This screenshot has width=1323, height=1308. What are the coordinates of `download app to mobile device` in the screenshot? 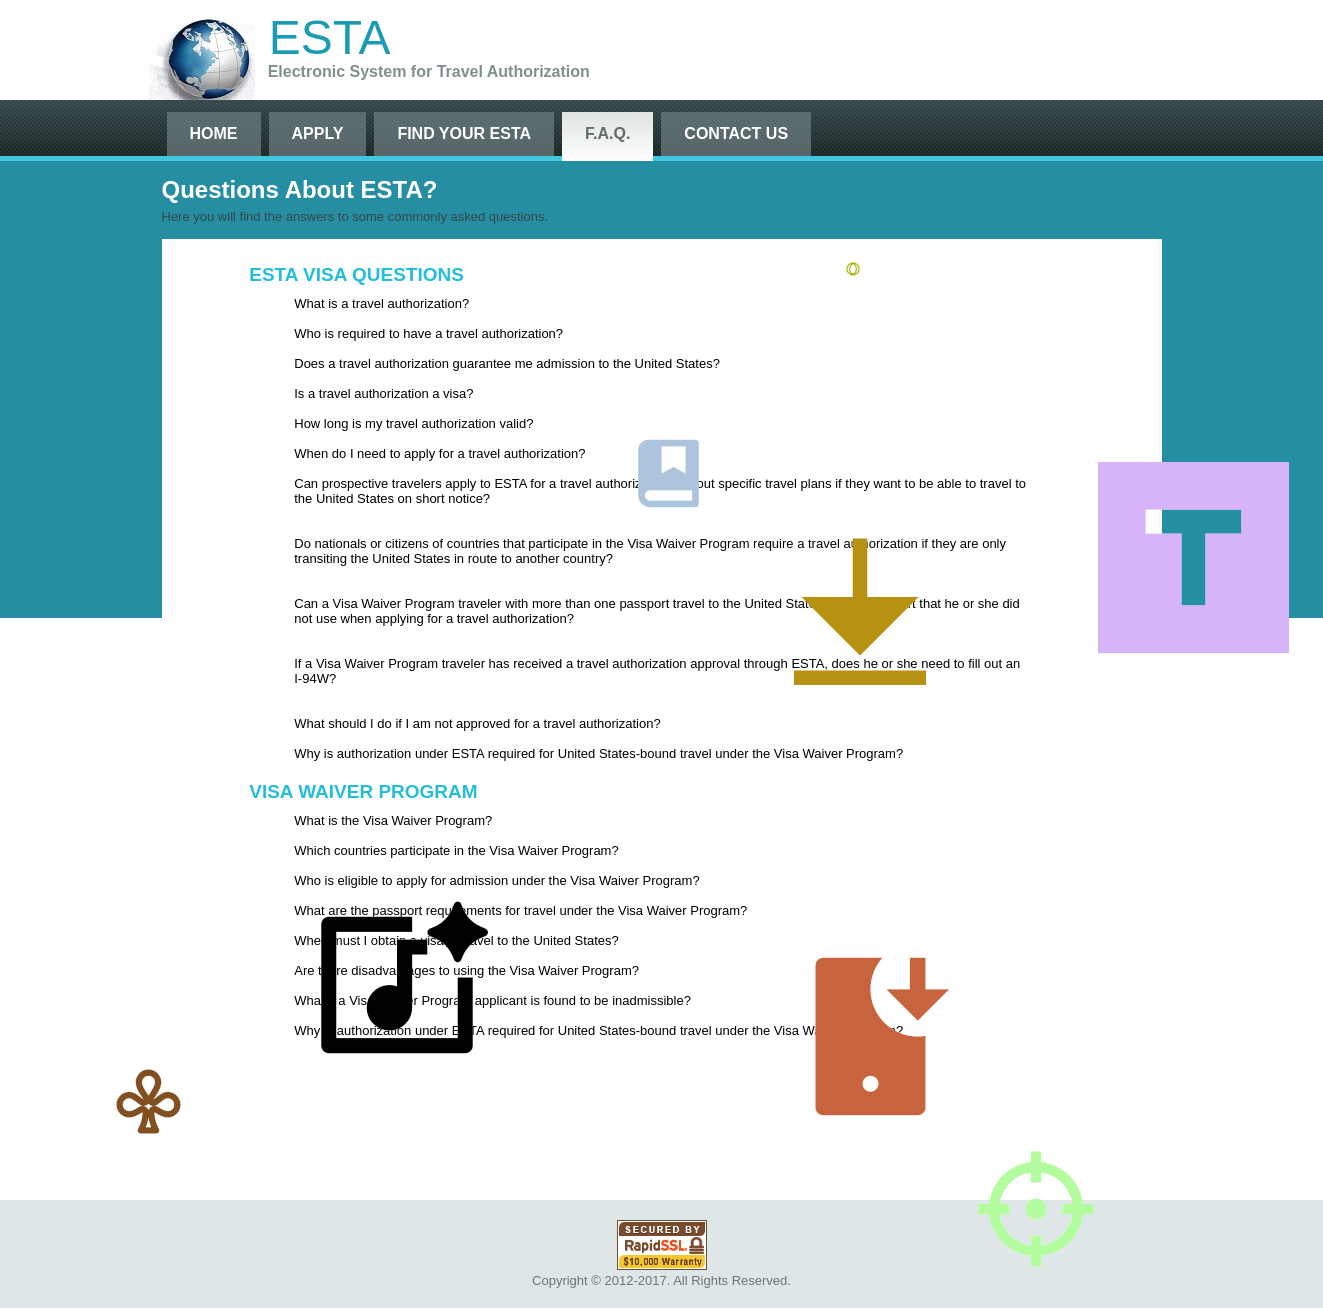 It's located at (870, 1036).